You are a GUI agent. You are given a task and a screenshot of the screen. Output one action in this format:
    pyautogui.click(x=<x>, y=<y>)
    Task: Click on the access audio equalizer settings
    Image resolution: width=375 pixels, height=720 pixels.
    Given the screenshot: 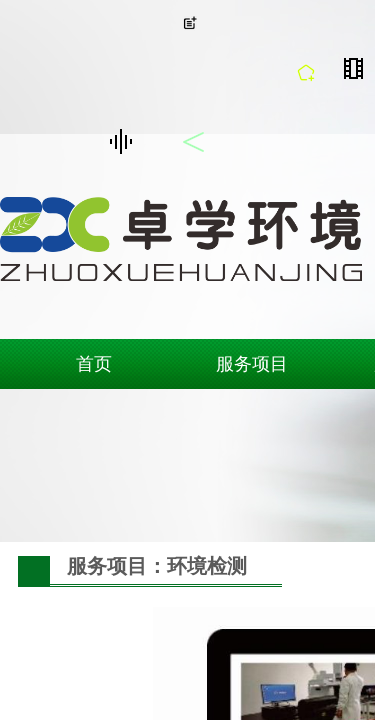 What is the action you would take?
    pyautogui.click(x=121, y=142)
    